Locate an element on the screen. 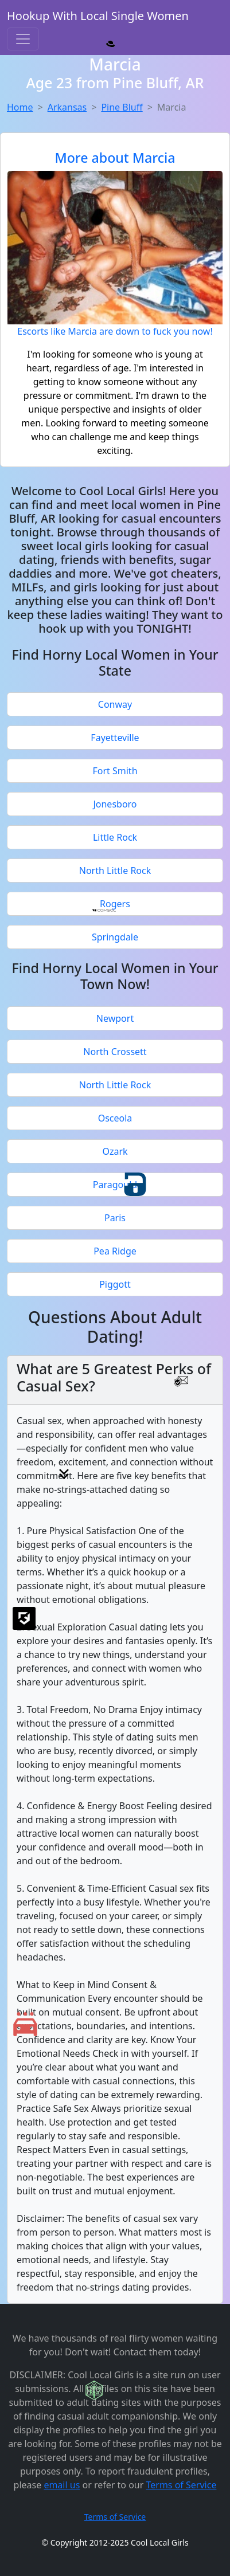 This screenshot has width=230, height=2576. clubforce app or service logo is located at coordinates (24, 1618).